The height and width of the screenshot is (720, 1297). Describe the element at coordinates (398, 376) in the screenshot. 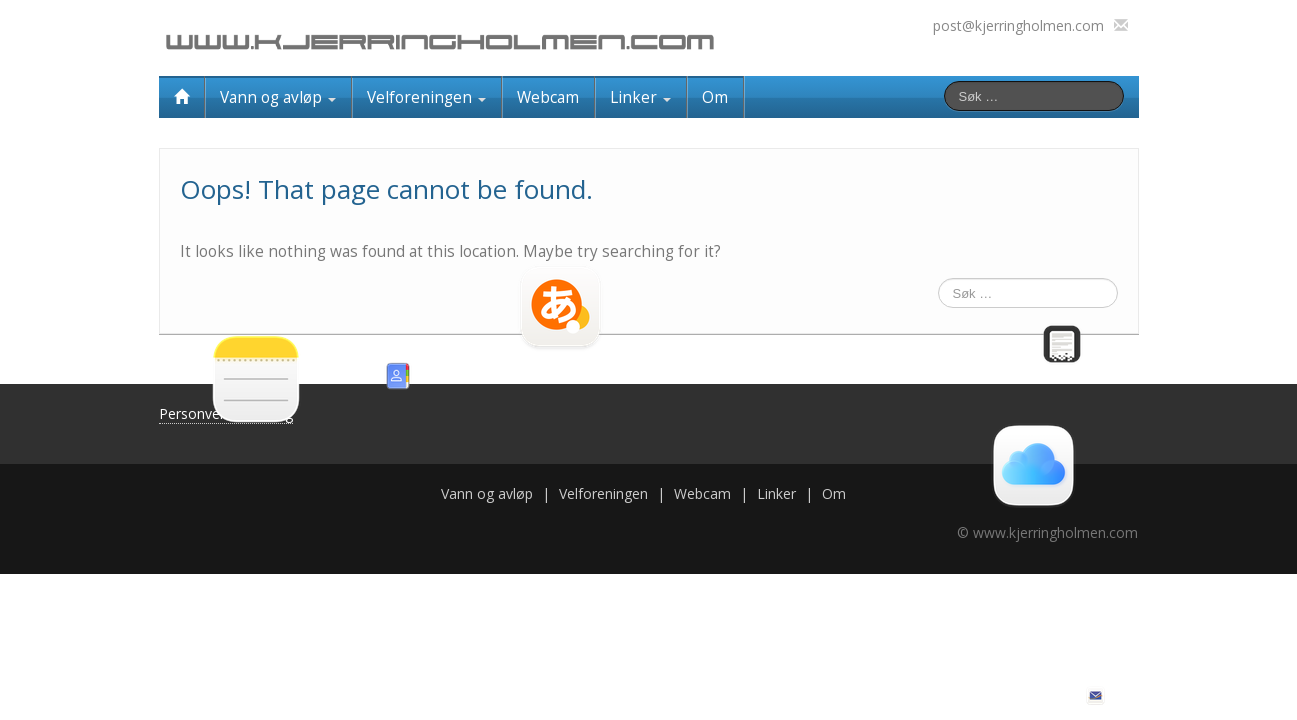

I see `open the contacts app` at that location.